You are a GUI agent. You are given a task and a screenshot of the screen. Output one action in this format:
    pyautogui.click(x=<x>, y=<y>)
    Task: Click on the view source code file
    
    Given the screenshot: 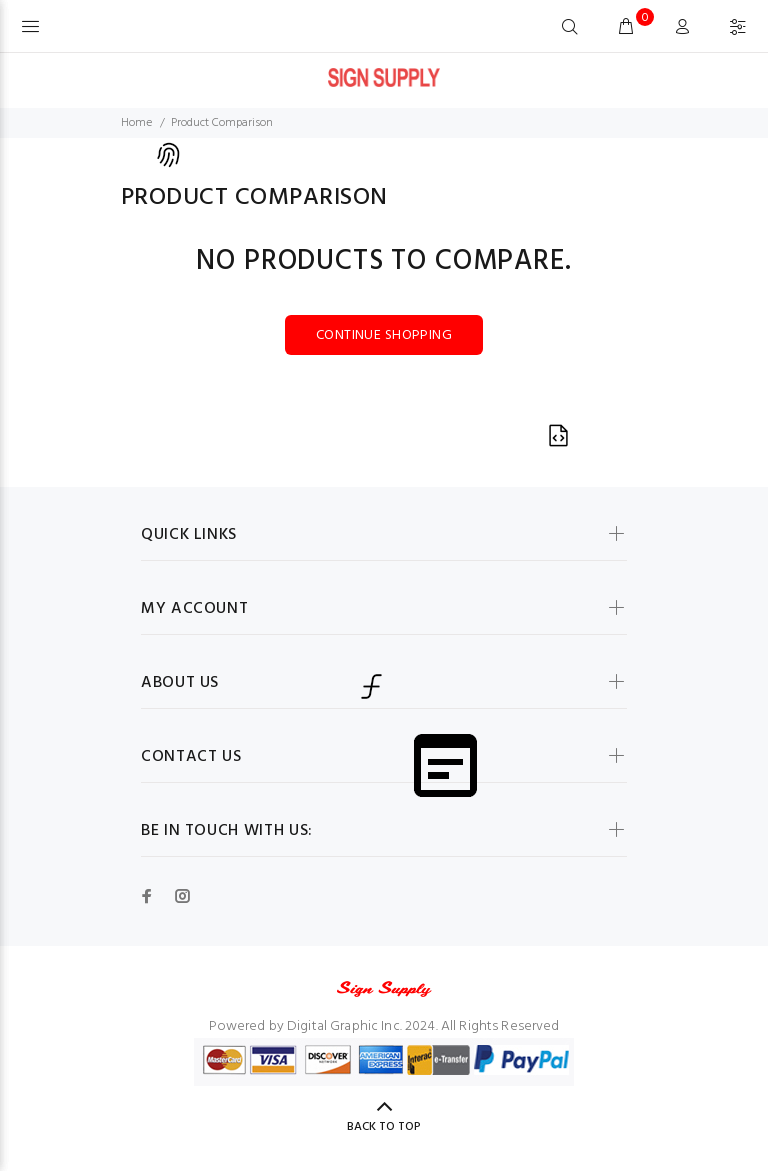 What is the action you would take?
    pyautogui.click(x=558, y=435)
    